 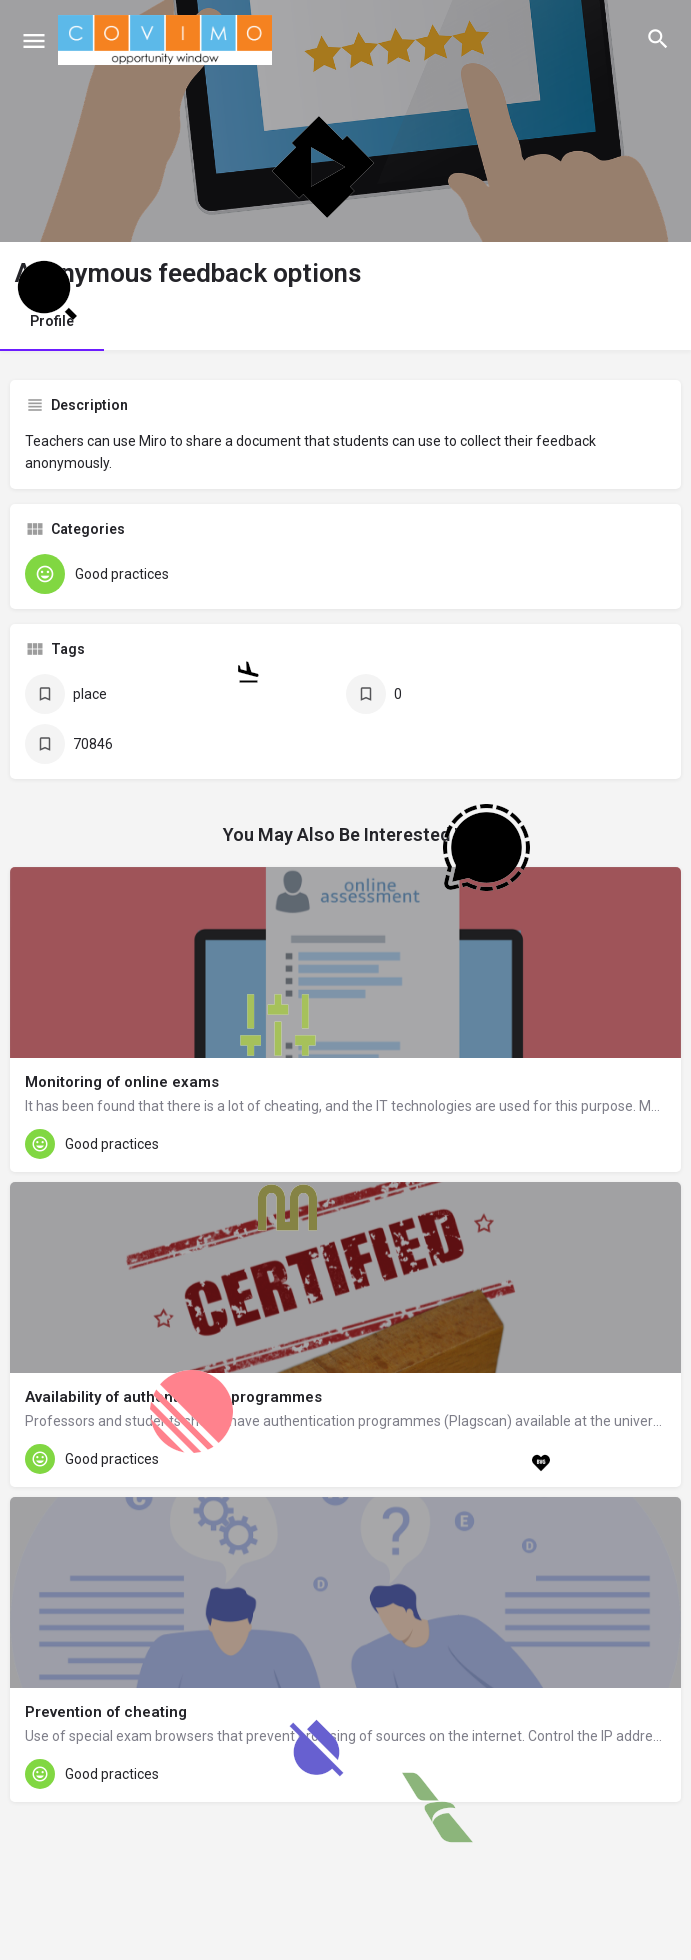 I want to click on BVG (Berlin public transit) app or service, so click(x=541, y=1463).